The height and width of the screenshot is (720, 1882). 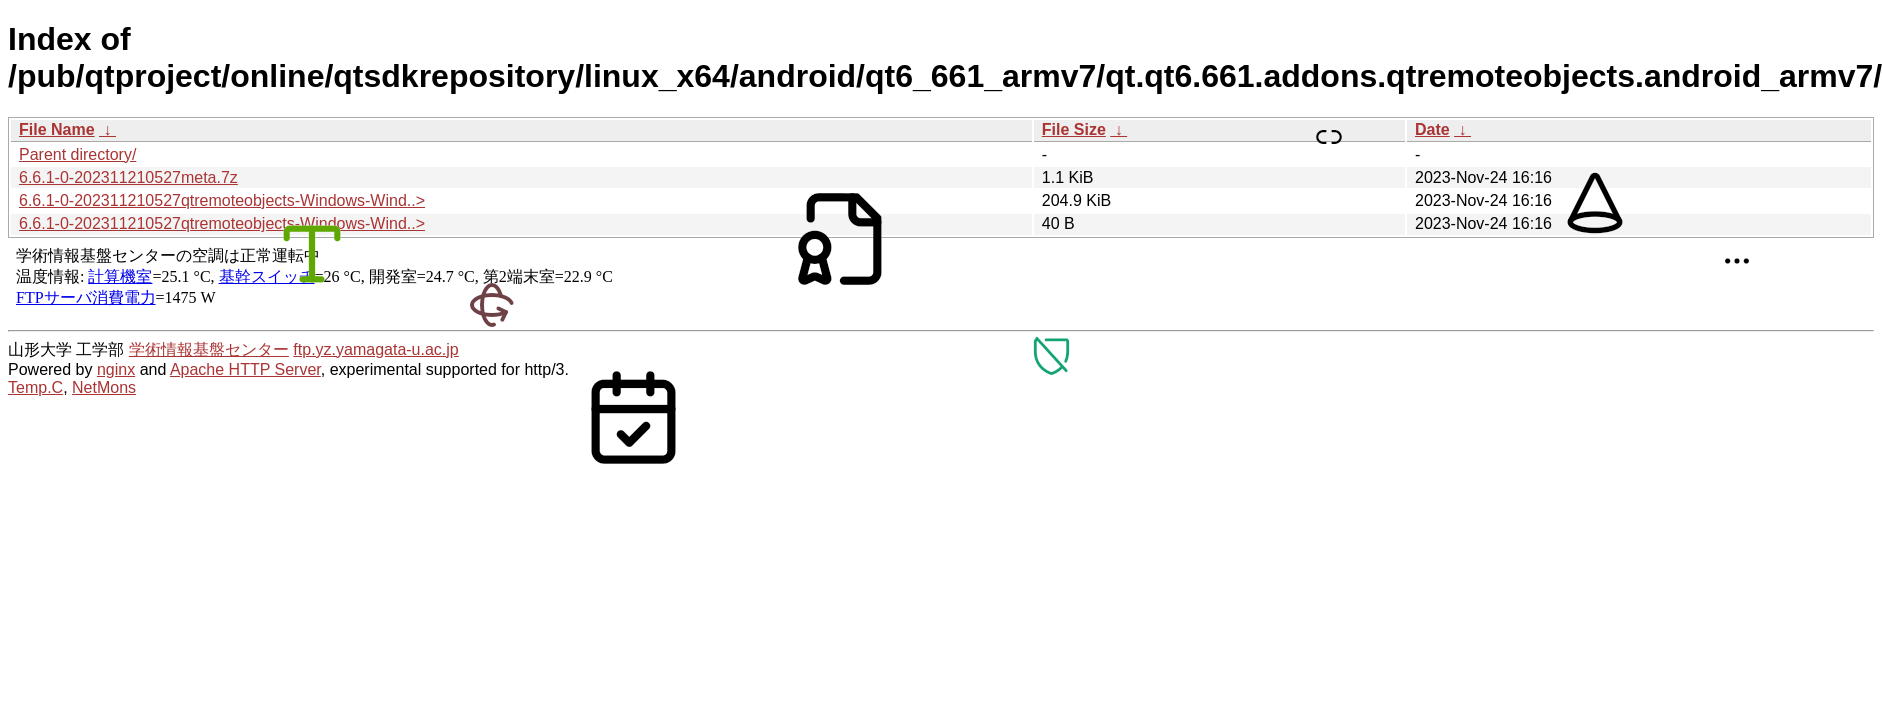 What do you see at coordinates (1737, 261) in the screenshot?
I see `access more options or actions` at bounding box center [1737, 261].